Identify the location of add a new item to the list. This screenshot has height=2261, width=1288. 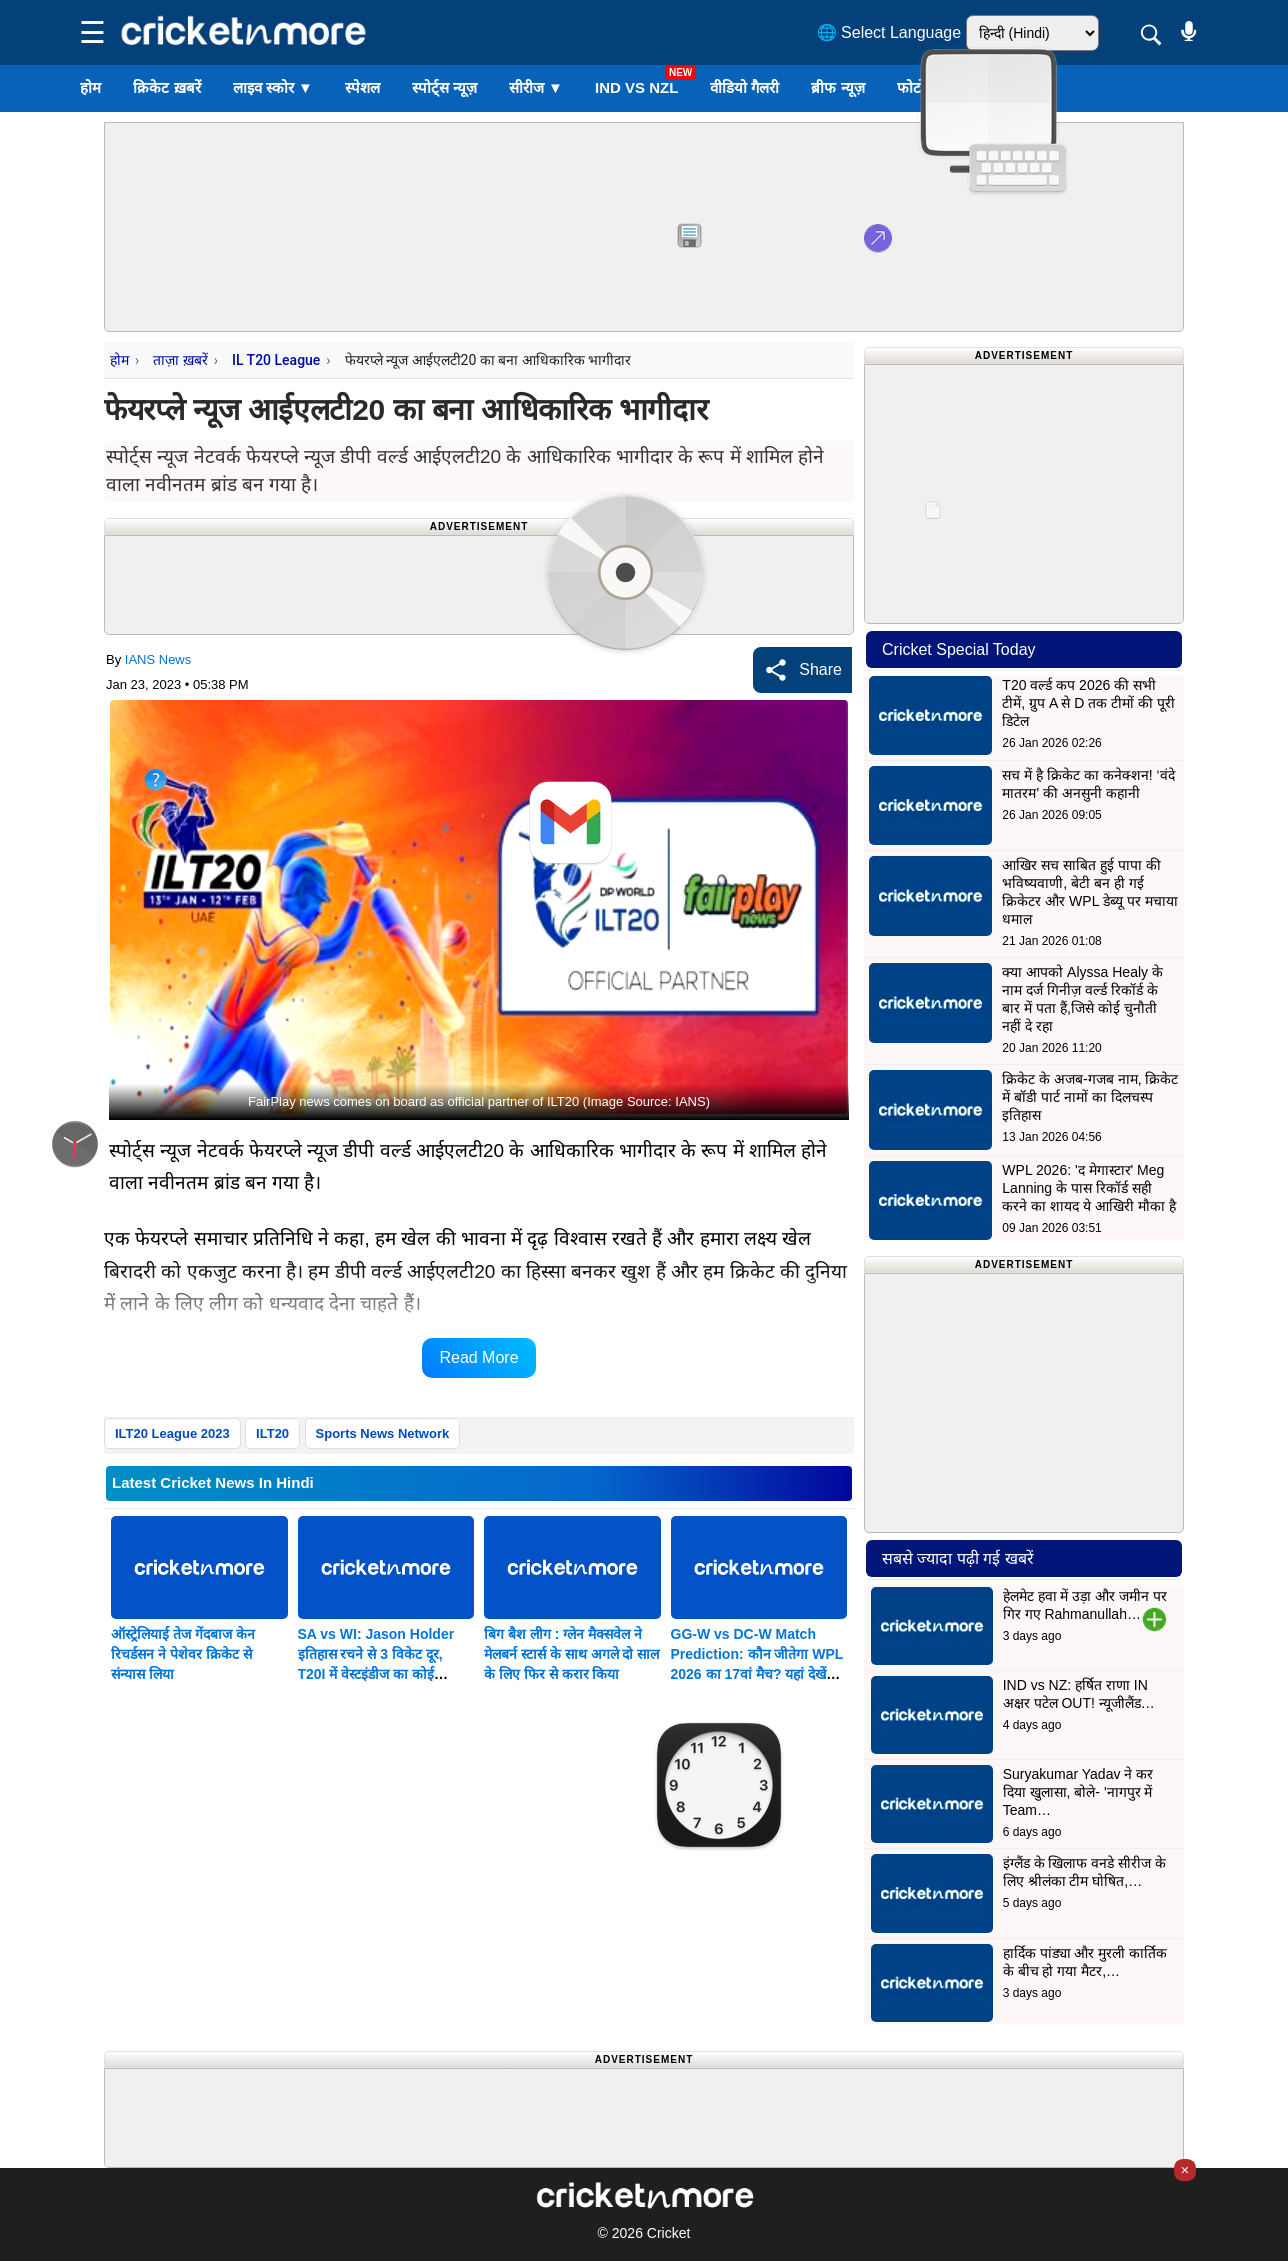
(1154, 1619).